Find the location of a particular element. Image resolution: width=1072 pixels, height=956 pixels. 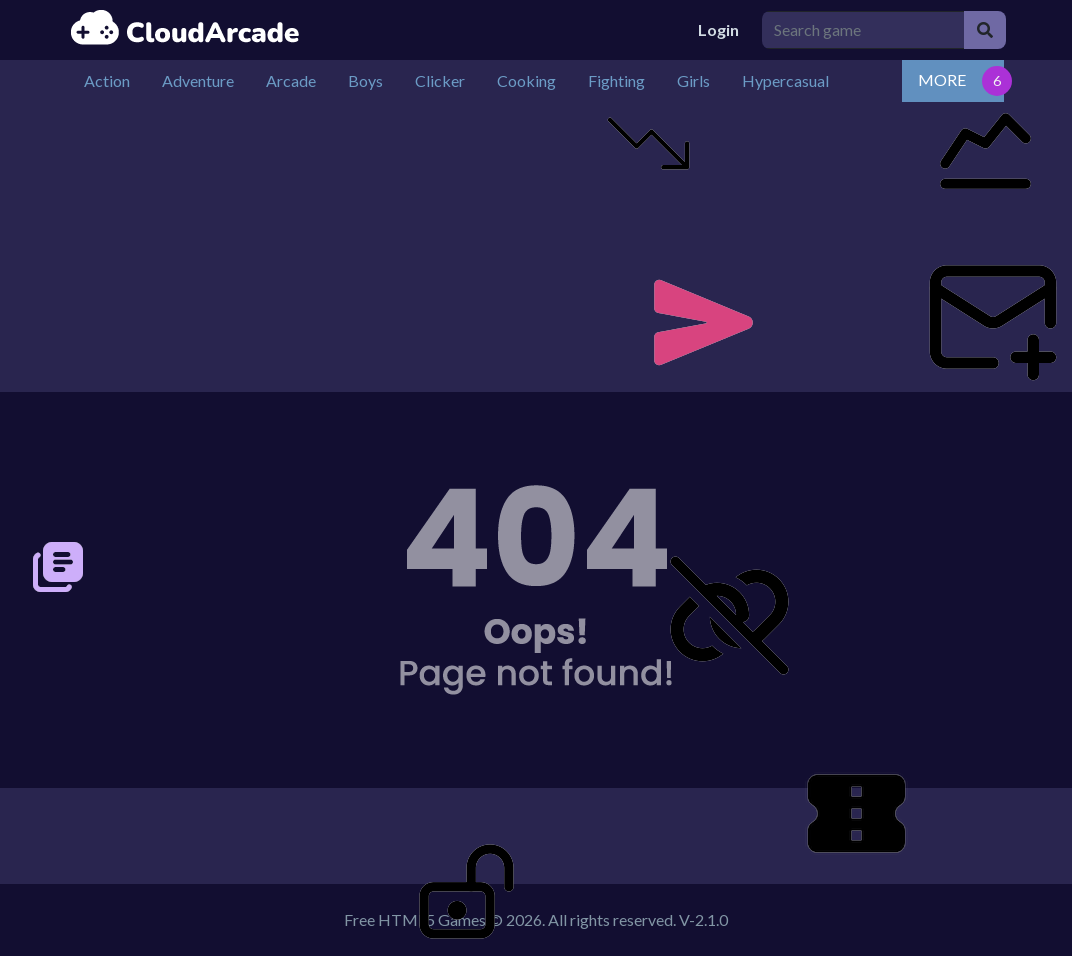

send a message is located at coordinates (703, 322).